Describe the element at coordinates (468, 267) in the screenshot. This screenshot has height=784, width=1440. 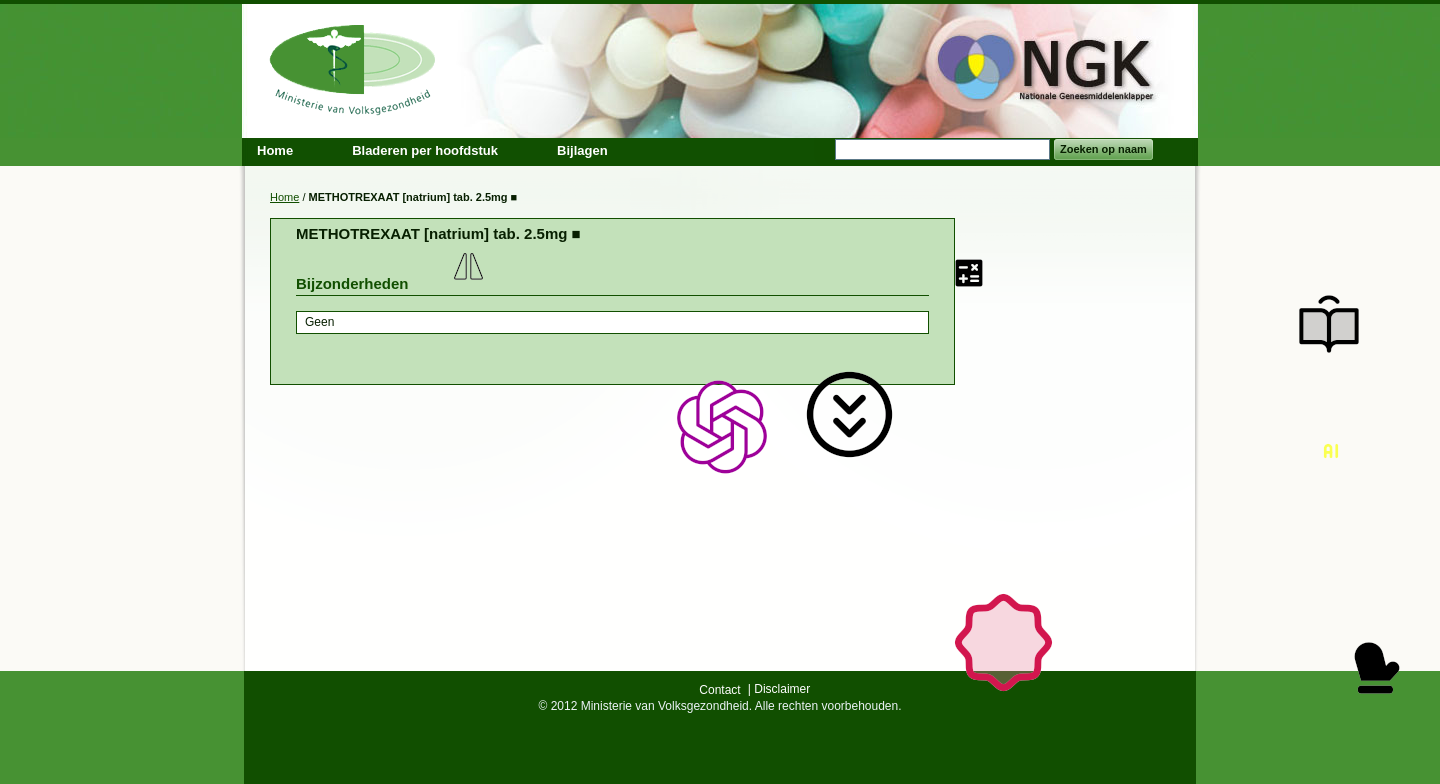
I see `flip image horizontally` at that location.